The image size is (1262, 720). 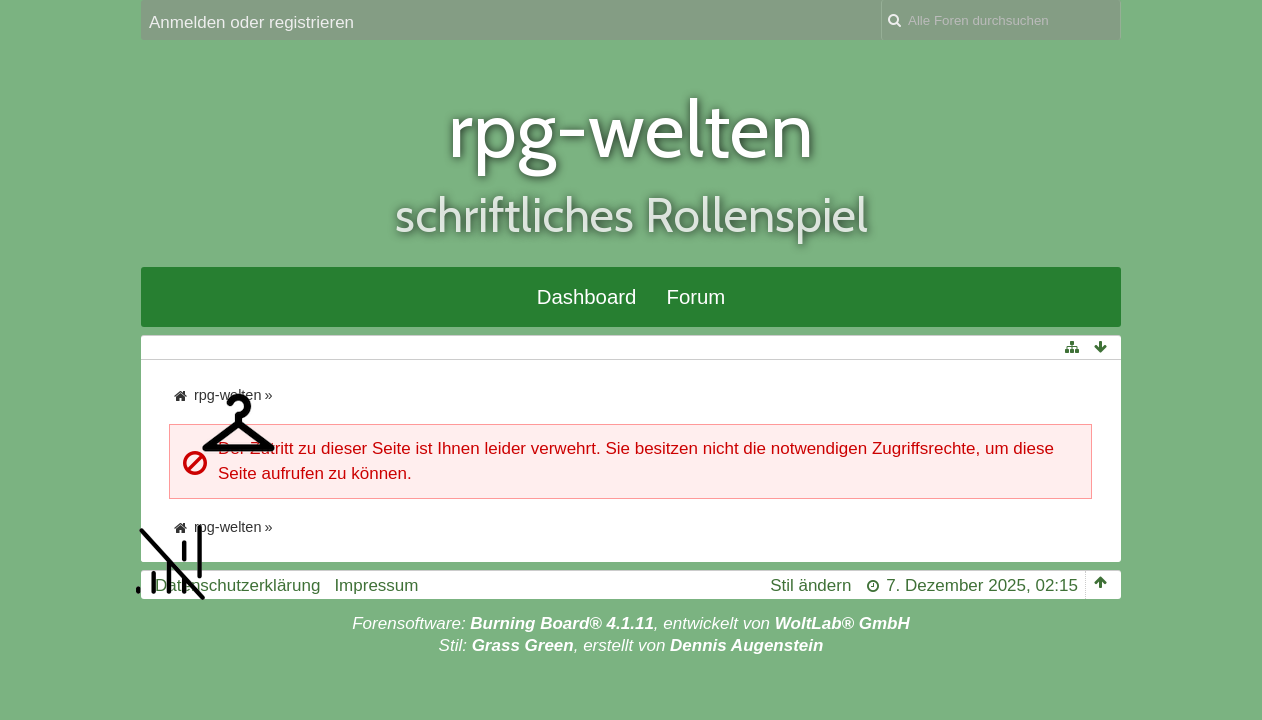 What do you see at coordinates (238, 422) in the screenshot?
I see `access coat check or wardrobe services` at bounding box center [238, 422].